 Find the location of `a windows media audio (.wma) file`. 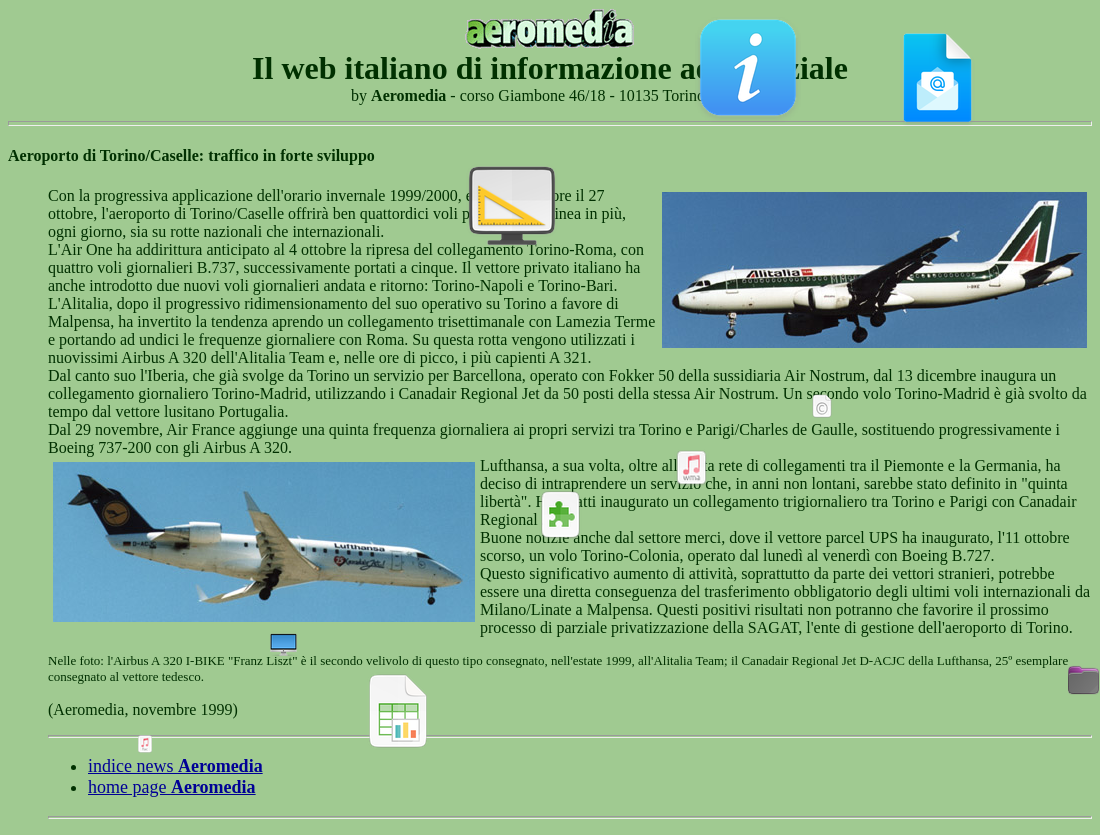

a windows media audio (.wma) file is located at coordinates (691, 467).